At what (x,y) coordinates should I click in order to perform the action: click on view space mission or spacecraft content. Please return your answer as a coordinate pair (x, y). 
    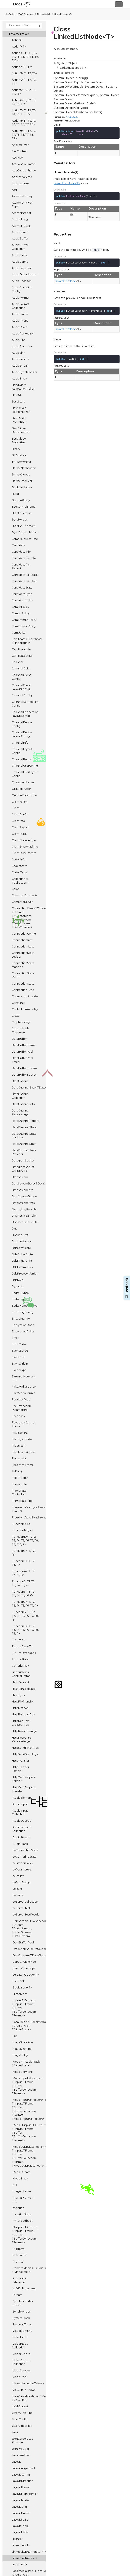
    Looking at the image, I should click on (41, 822).